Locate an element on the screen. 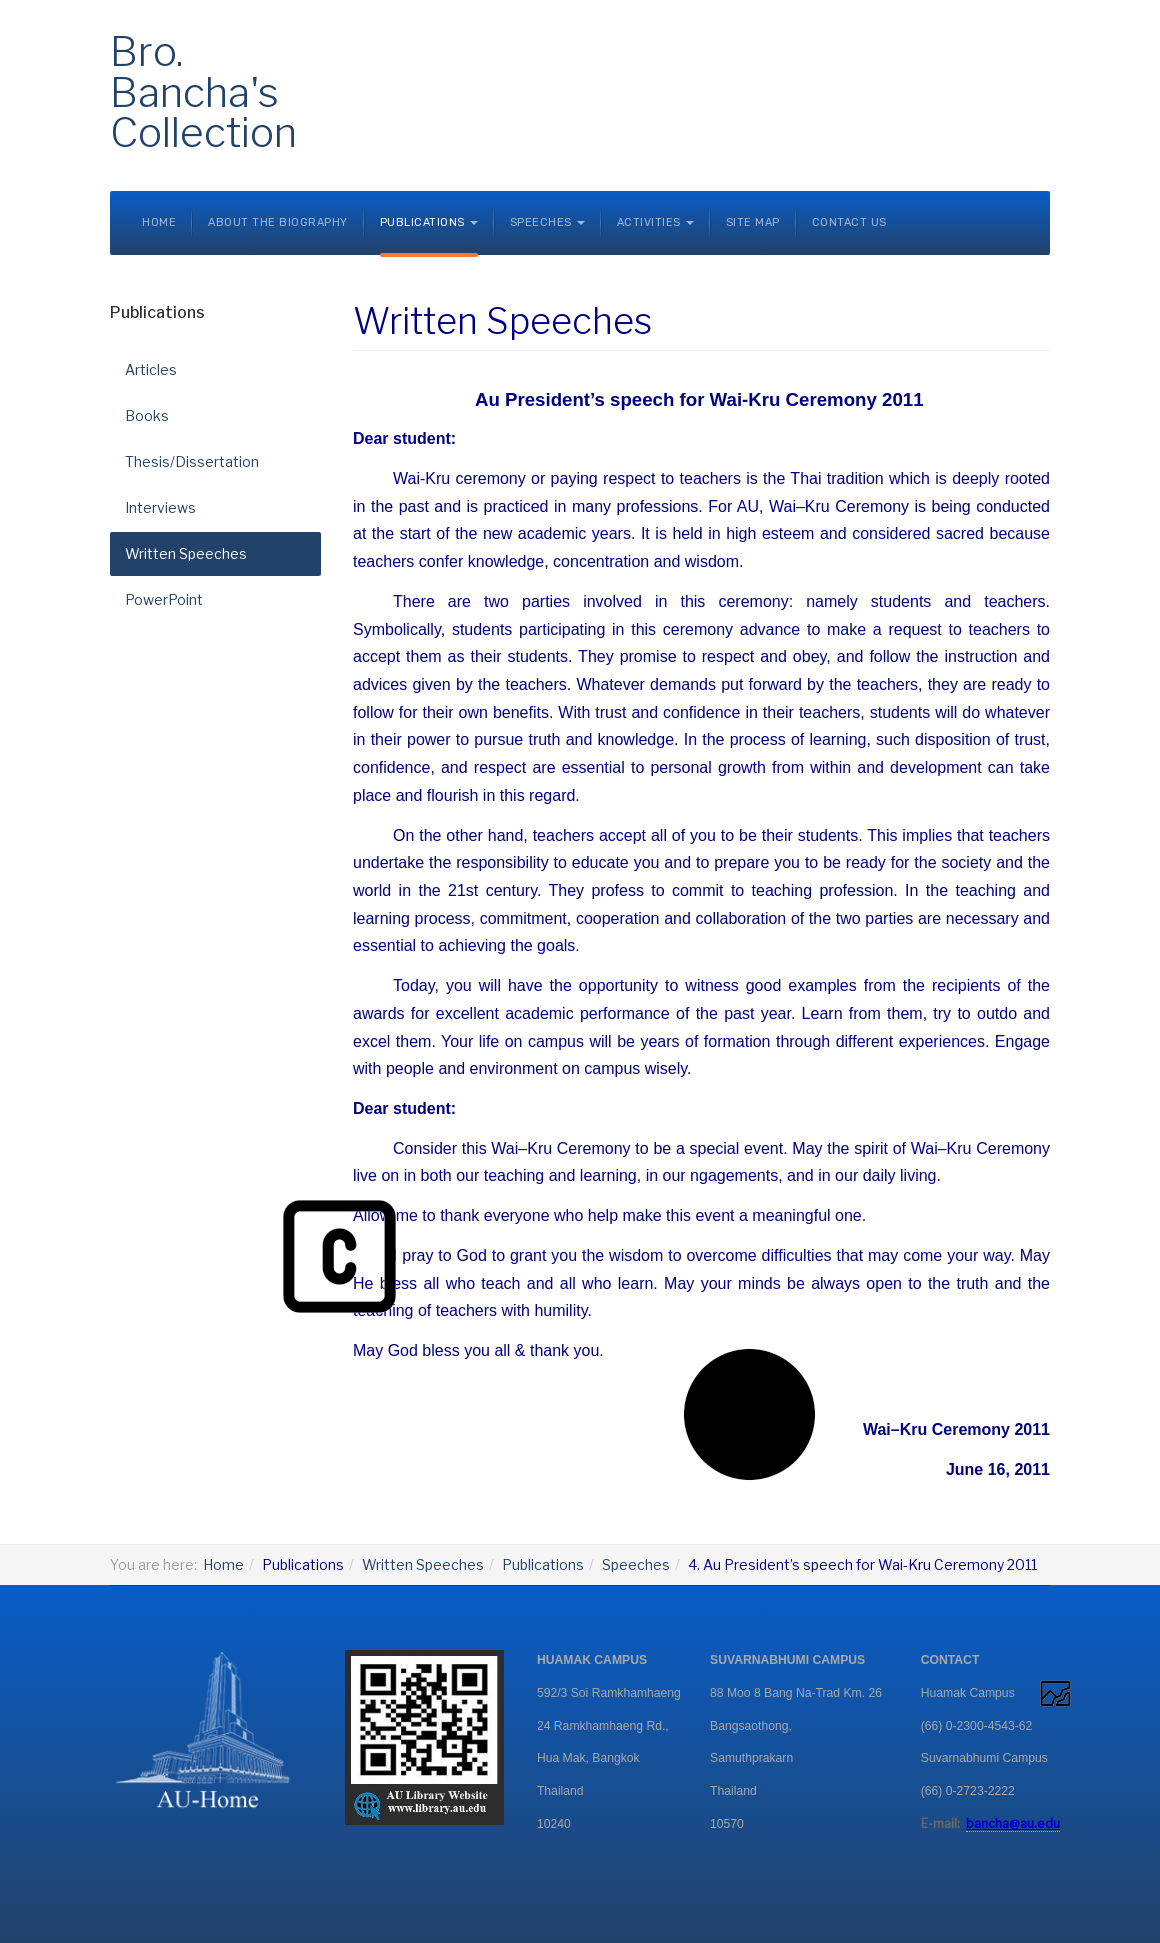  confirm or complete an action is located at coordinates (749, 1414).